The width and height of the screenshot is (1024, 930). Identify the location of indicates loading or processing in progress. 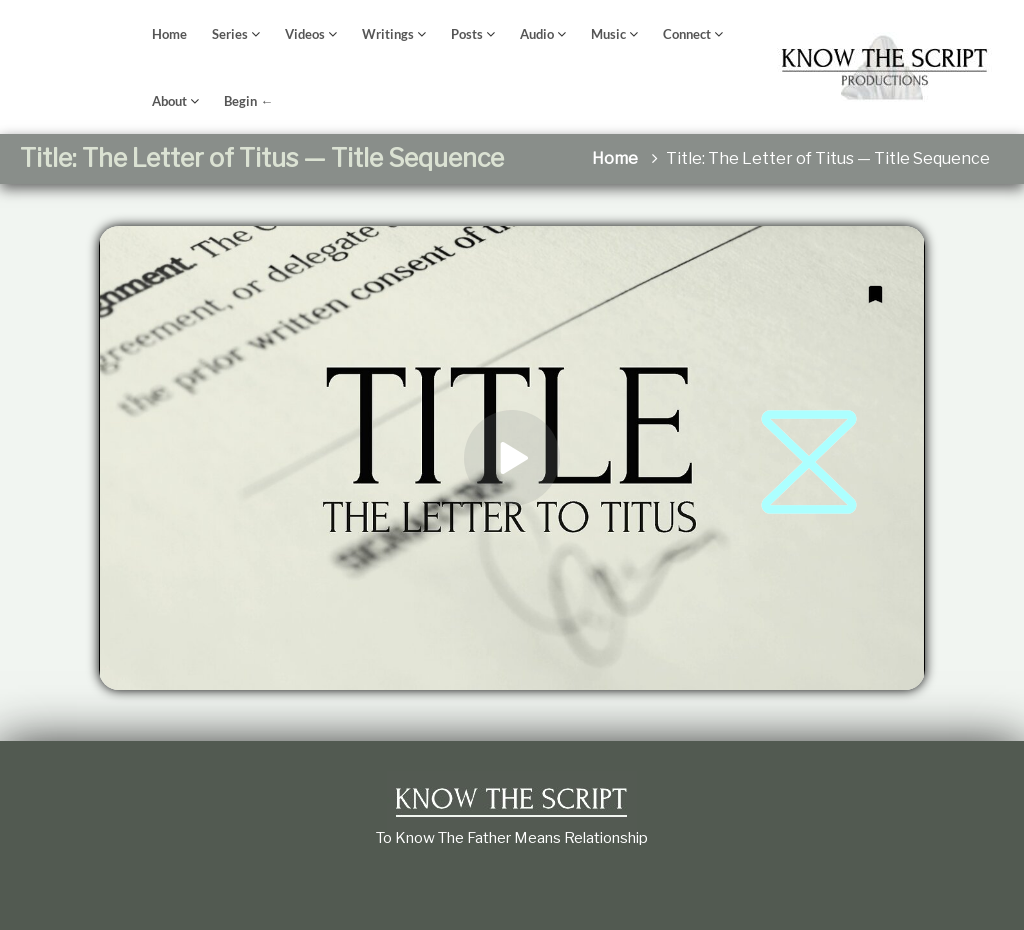
(809, 462).